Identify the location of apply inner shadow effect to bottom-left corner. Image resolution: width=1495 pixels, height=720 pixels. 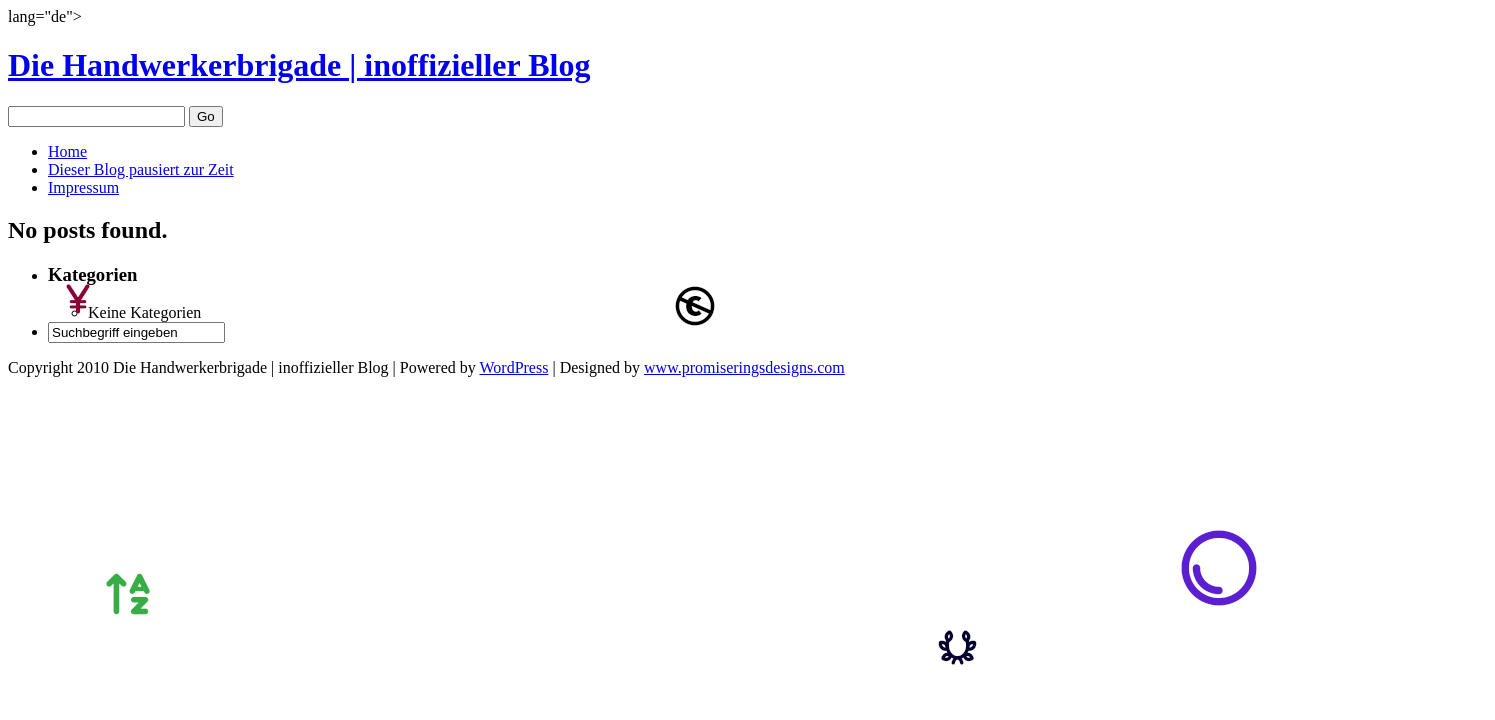
(1219, 568).